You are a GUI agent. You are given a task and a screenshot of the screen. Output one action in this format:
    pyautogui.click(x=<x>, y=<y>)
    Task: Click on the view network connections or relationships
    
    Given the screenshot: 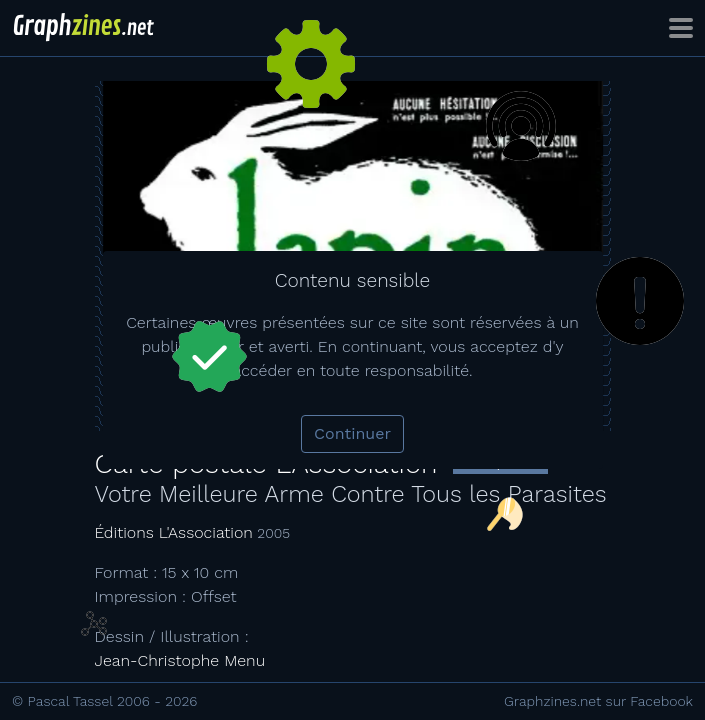 What is the action you would take?
    pyautogui.click(x=94, y=624)
    